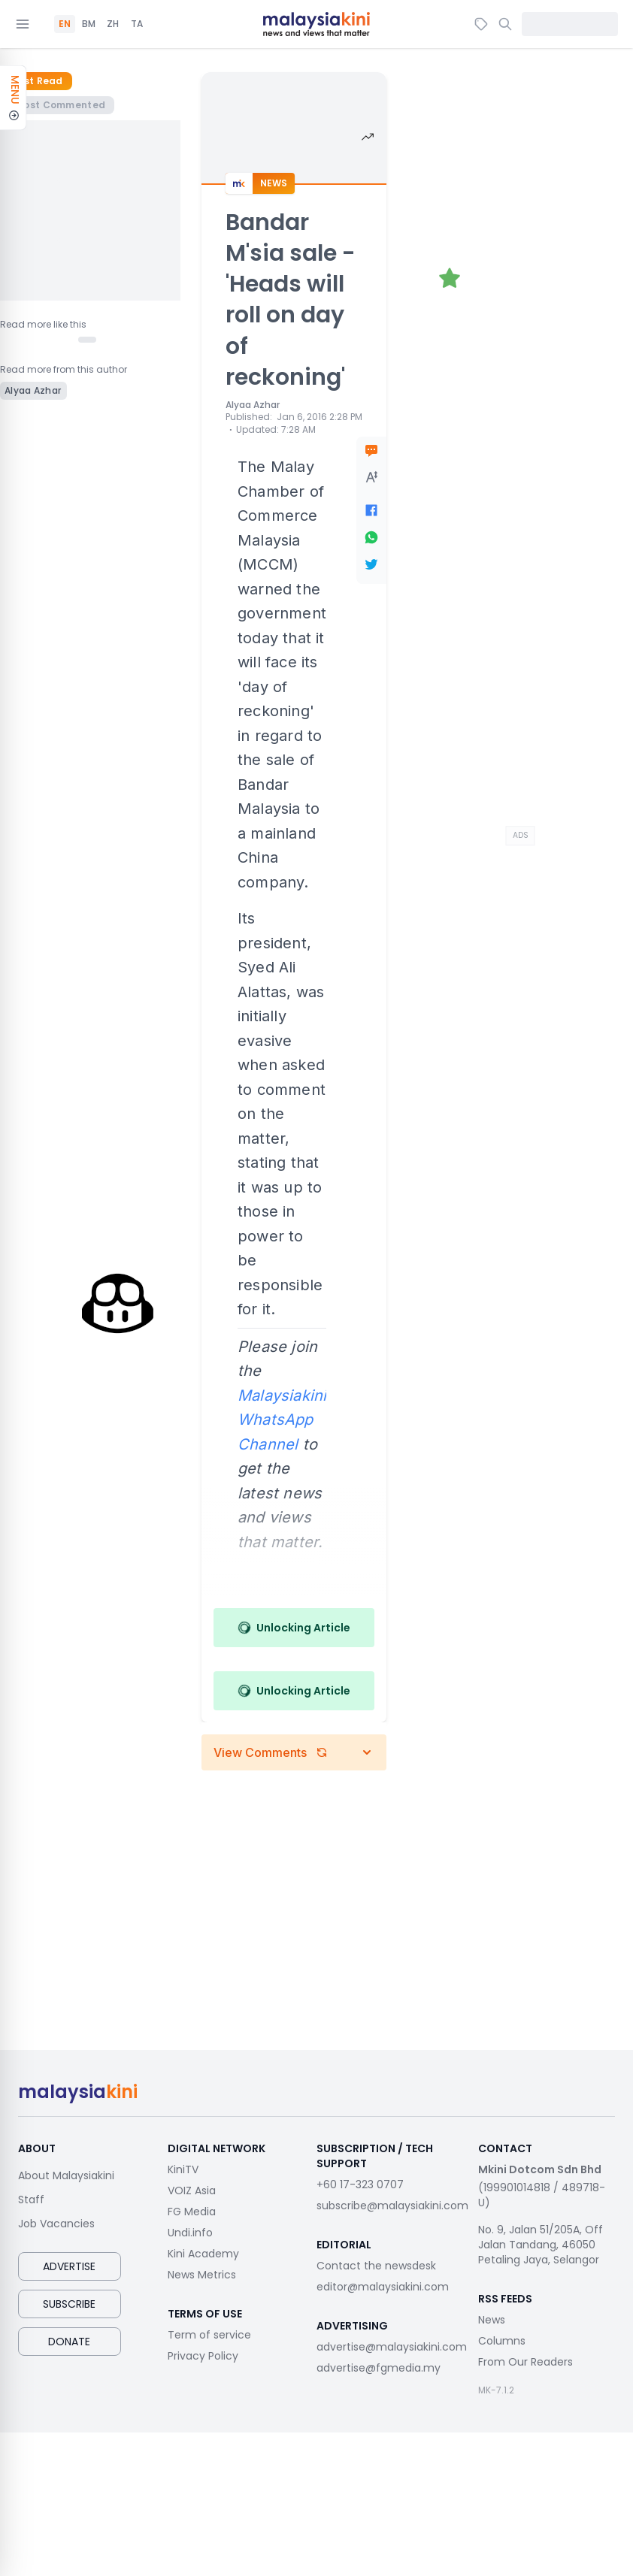 The height and width of the screenshot is (2576, 633). Describe the element at coordinates (117, 1303) in the screenshot. I see `access GitHub Copilot AI assistant` at that location.